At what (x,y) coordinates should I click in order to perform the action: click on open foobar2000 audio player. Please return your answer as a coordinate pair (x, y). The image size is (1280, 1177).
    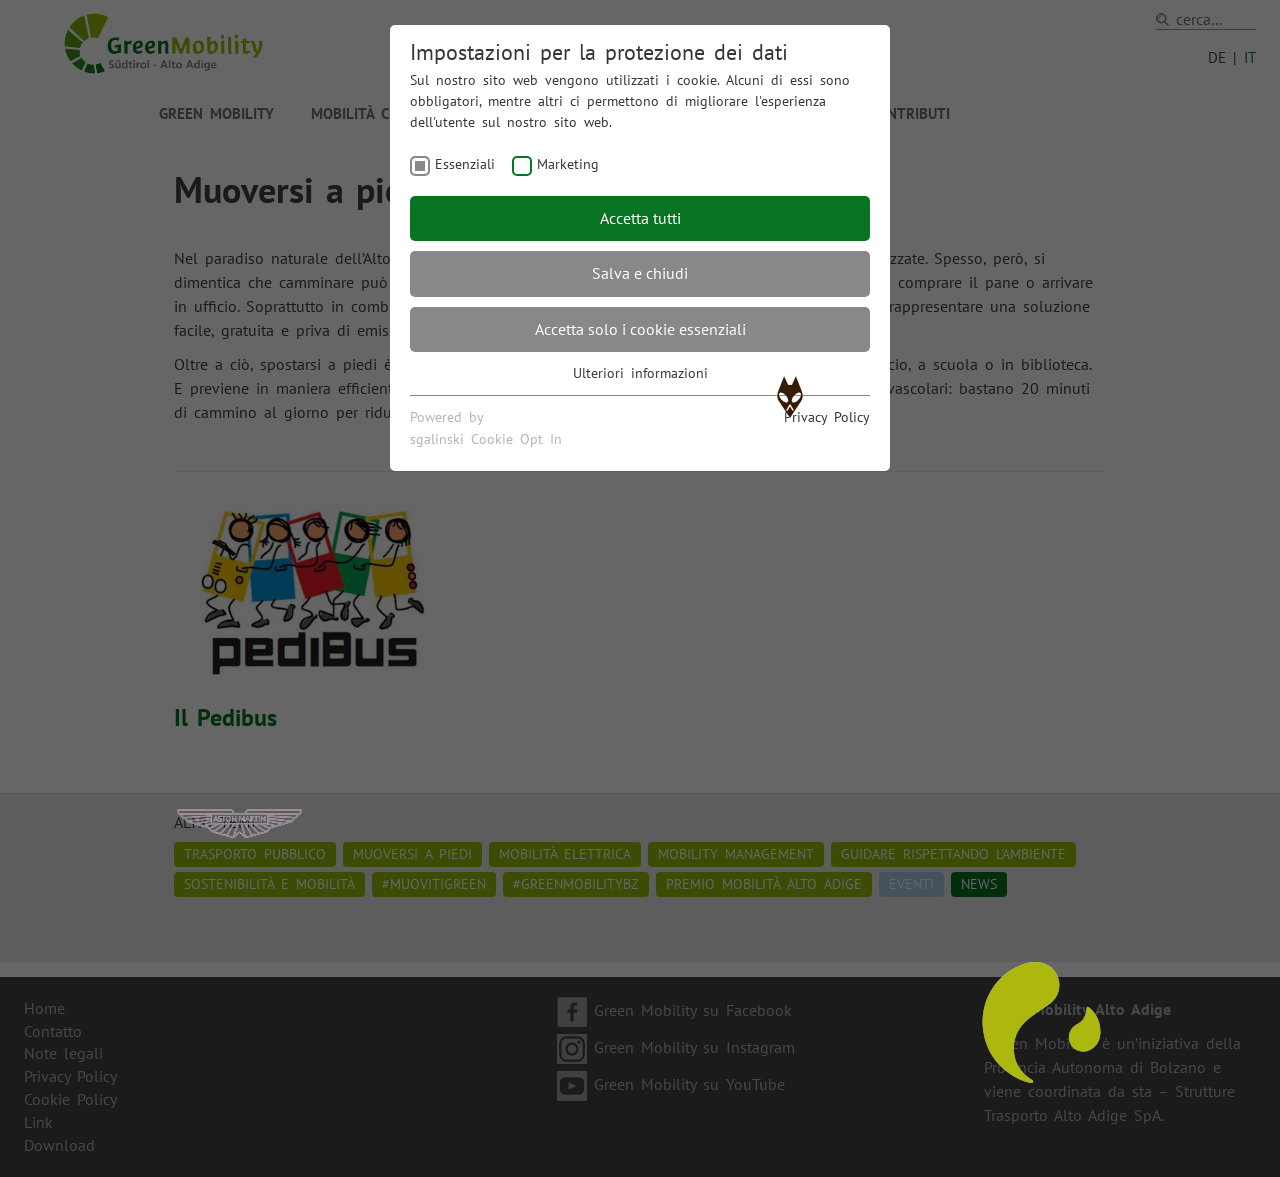
    Looking at the image, I should click on (790, 397).